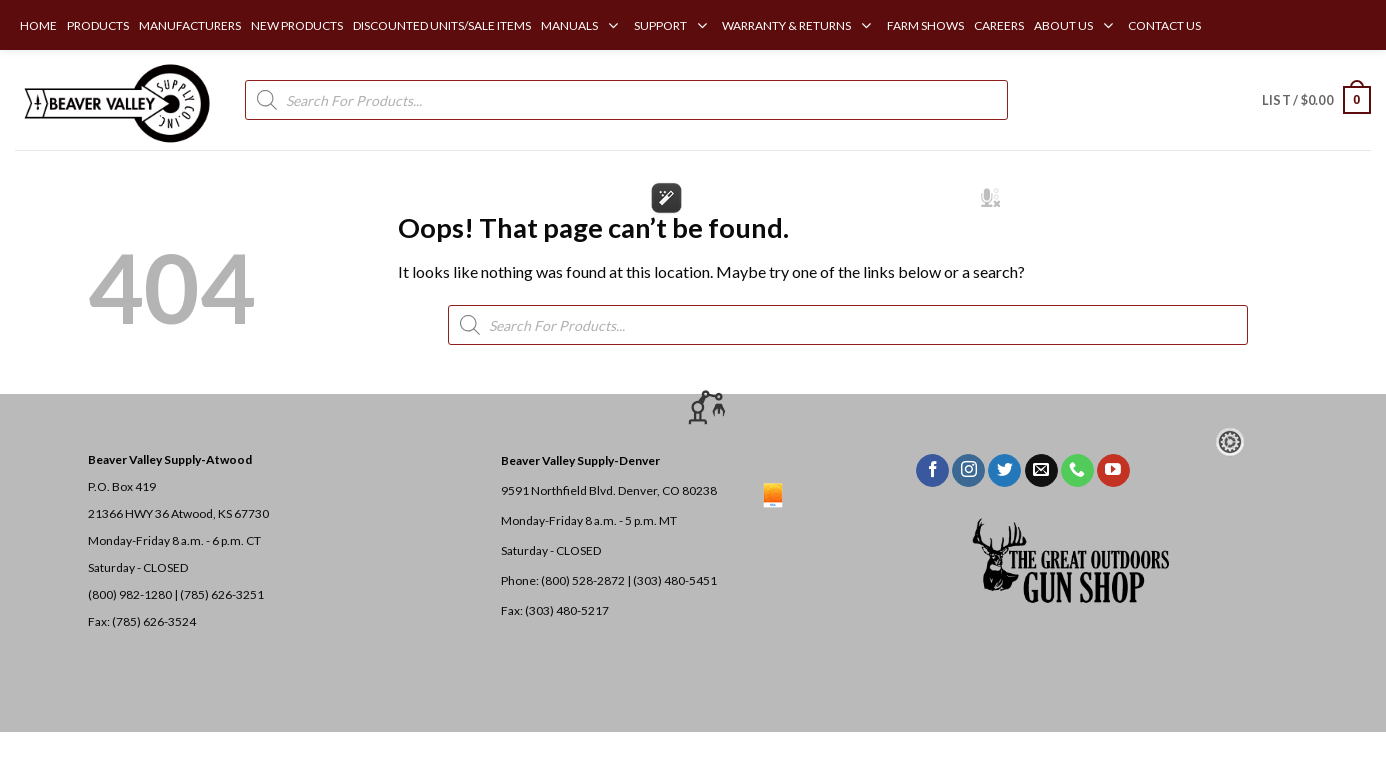 This screenshot has height=757, width=1386. I want to click on open settings or preferences, so click(1230, 442).